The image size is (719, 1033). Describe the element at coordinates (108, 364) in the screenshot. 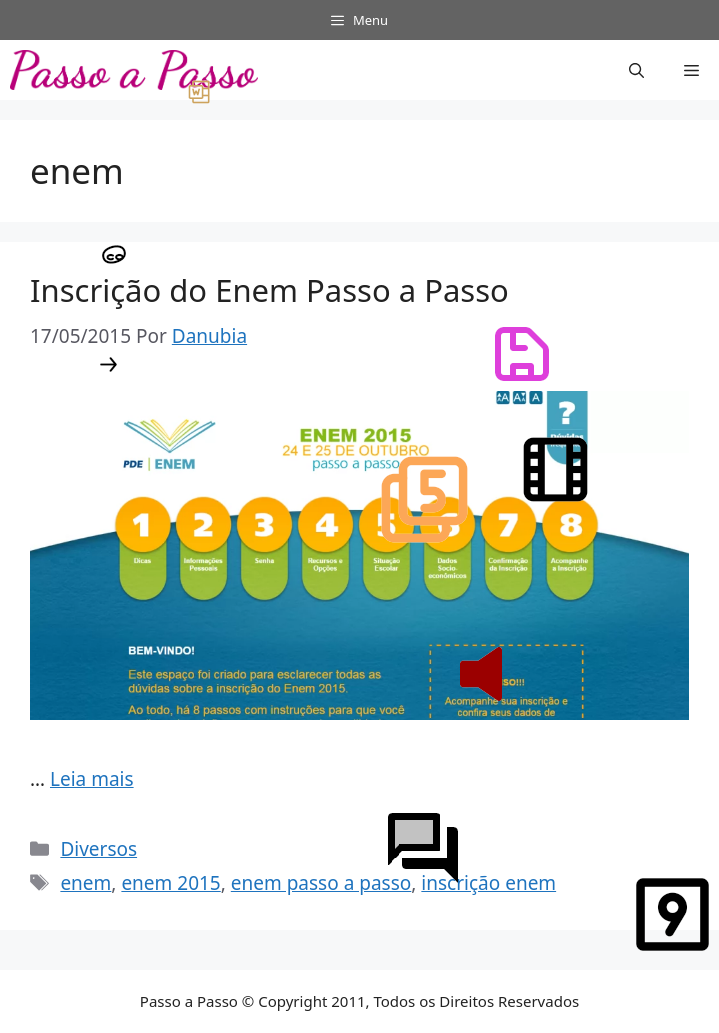

I see `go to next item or page` at that location.